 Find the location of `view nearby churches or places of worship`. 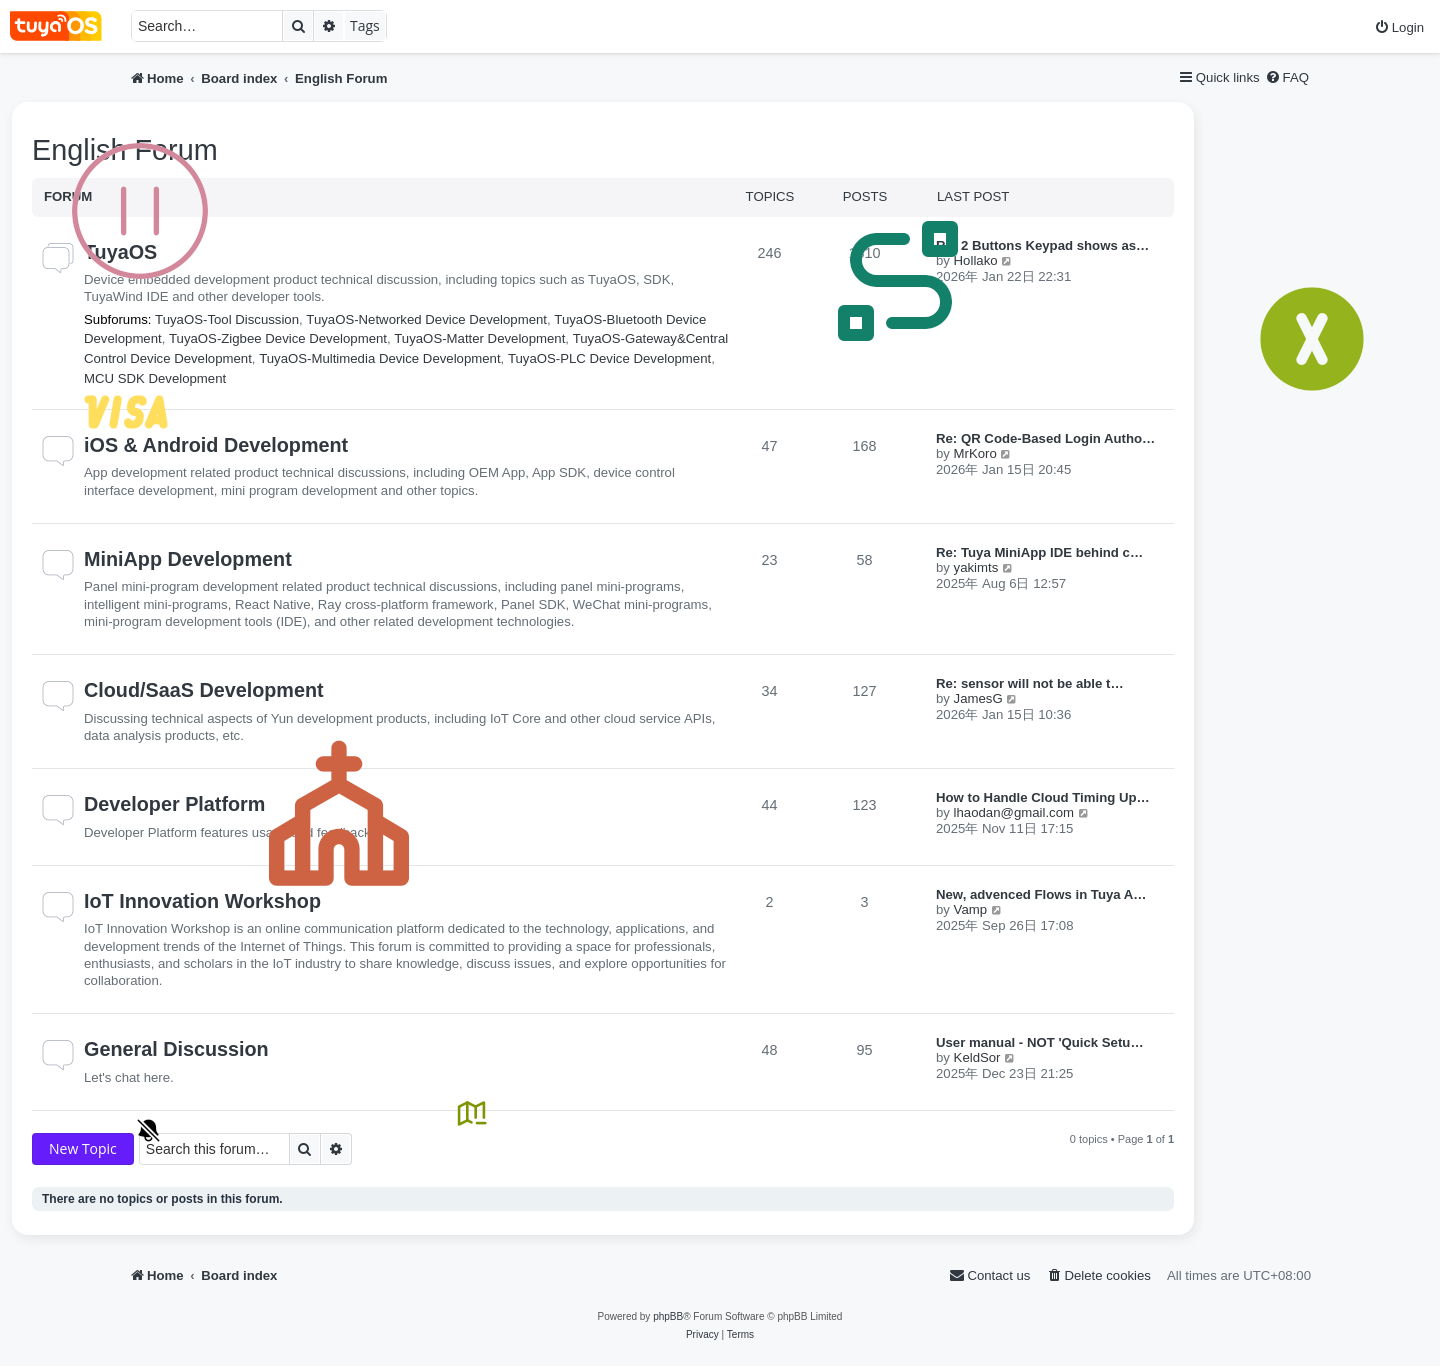

view nearby churches or places of worship is located at coordinates (339, 821).